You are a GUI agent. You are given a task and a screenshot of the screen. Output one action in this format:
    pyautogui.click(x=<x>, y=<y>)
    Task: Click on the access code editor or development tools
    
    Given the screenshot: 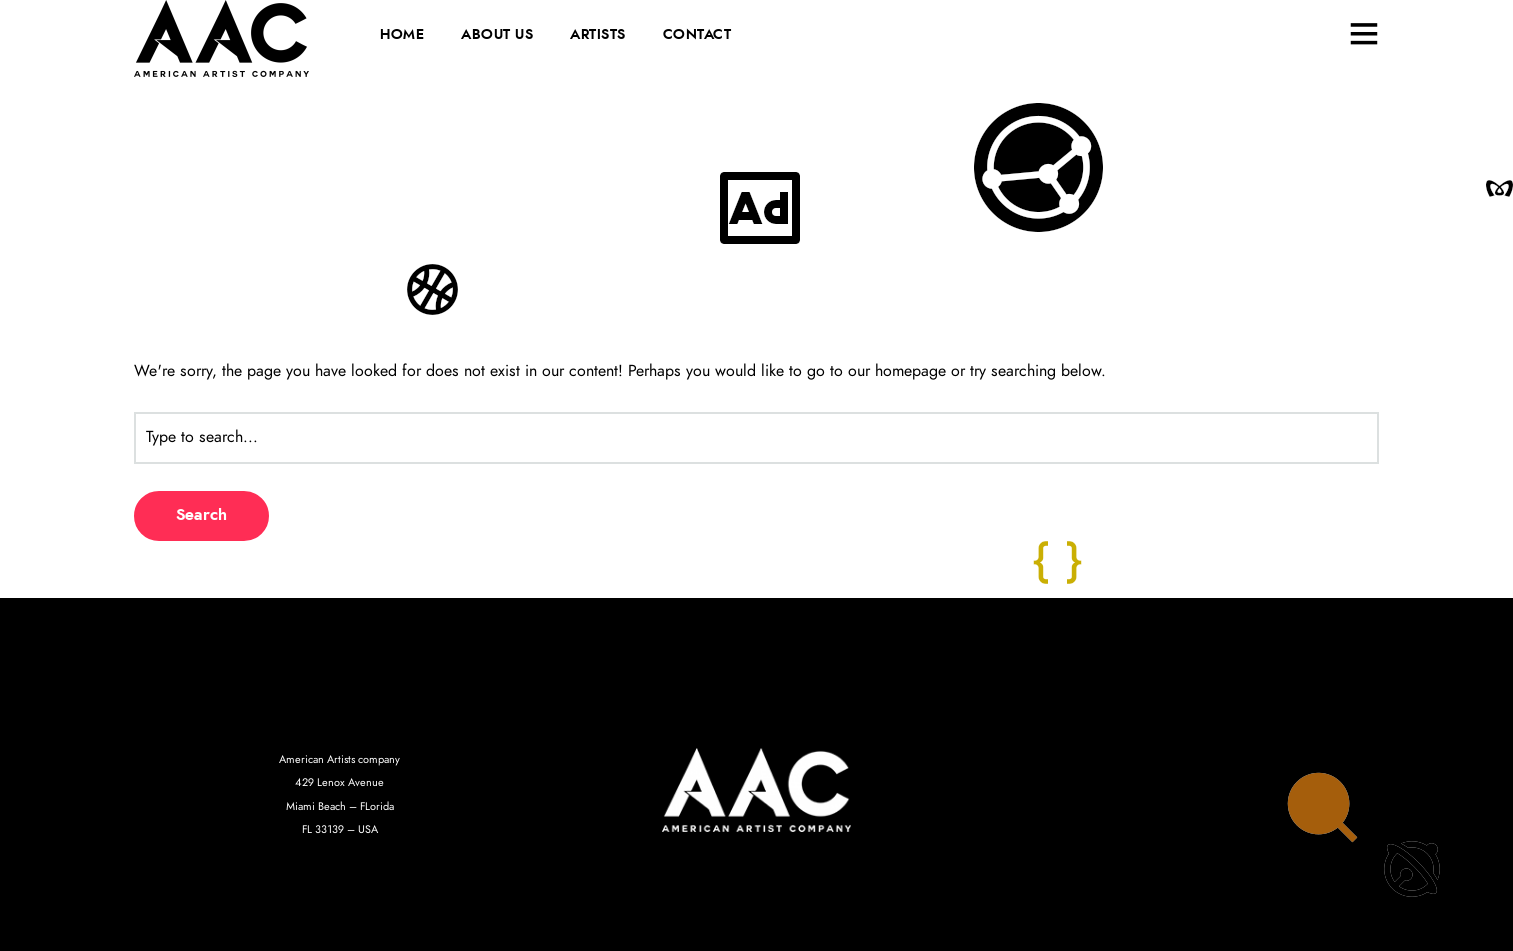 What is the action you would take?
    pyautogui.click(x=1057, y=562)
    